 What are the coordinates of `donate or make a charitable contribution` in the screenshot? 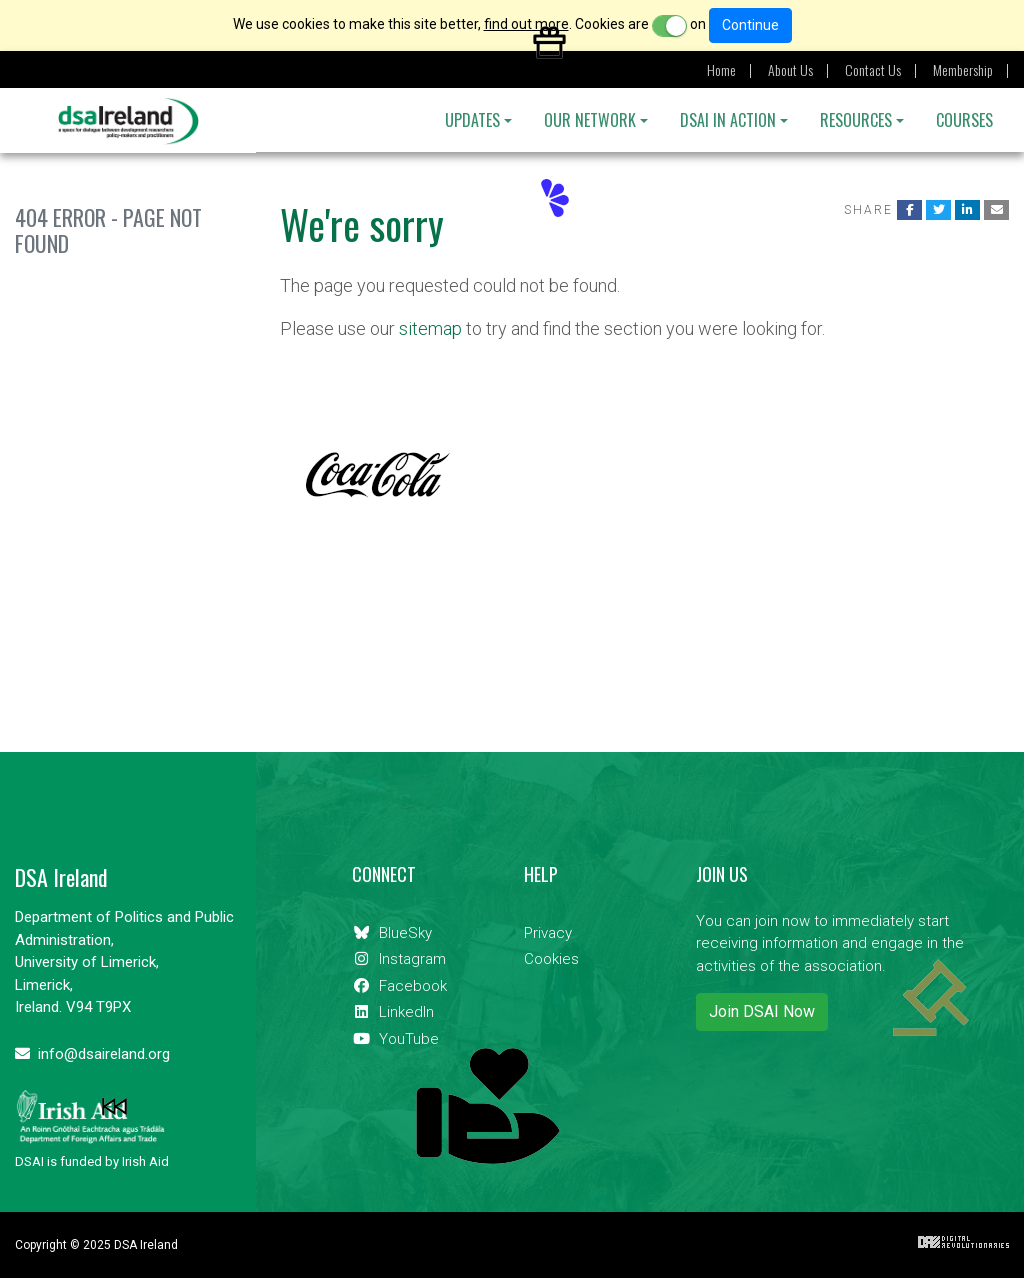 It's located at (486, 1106).